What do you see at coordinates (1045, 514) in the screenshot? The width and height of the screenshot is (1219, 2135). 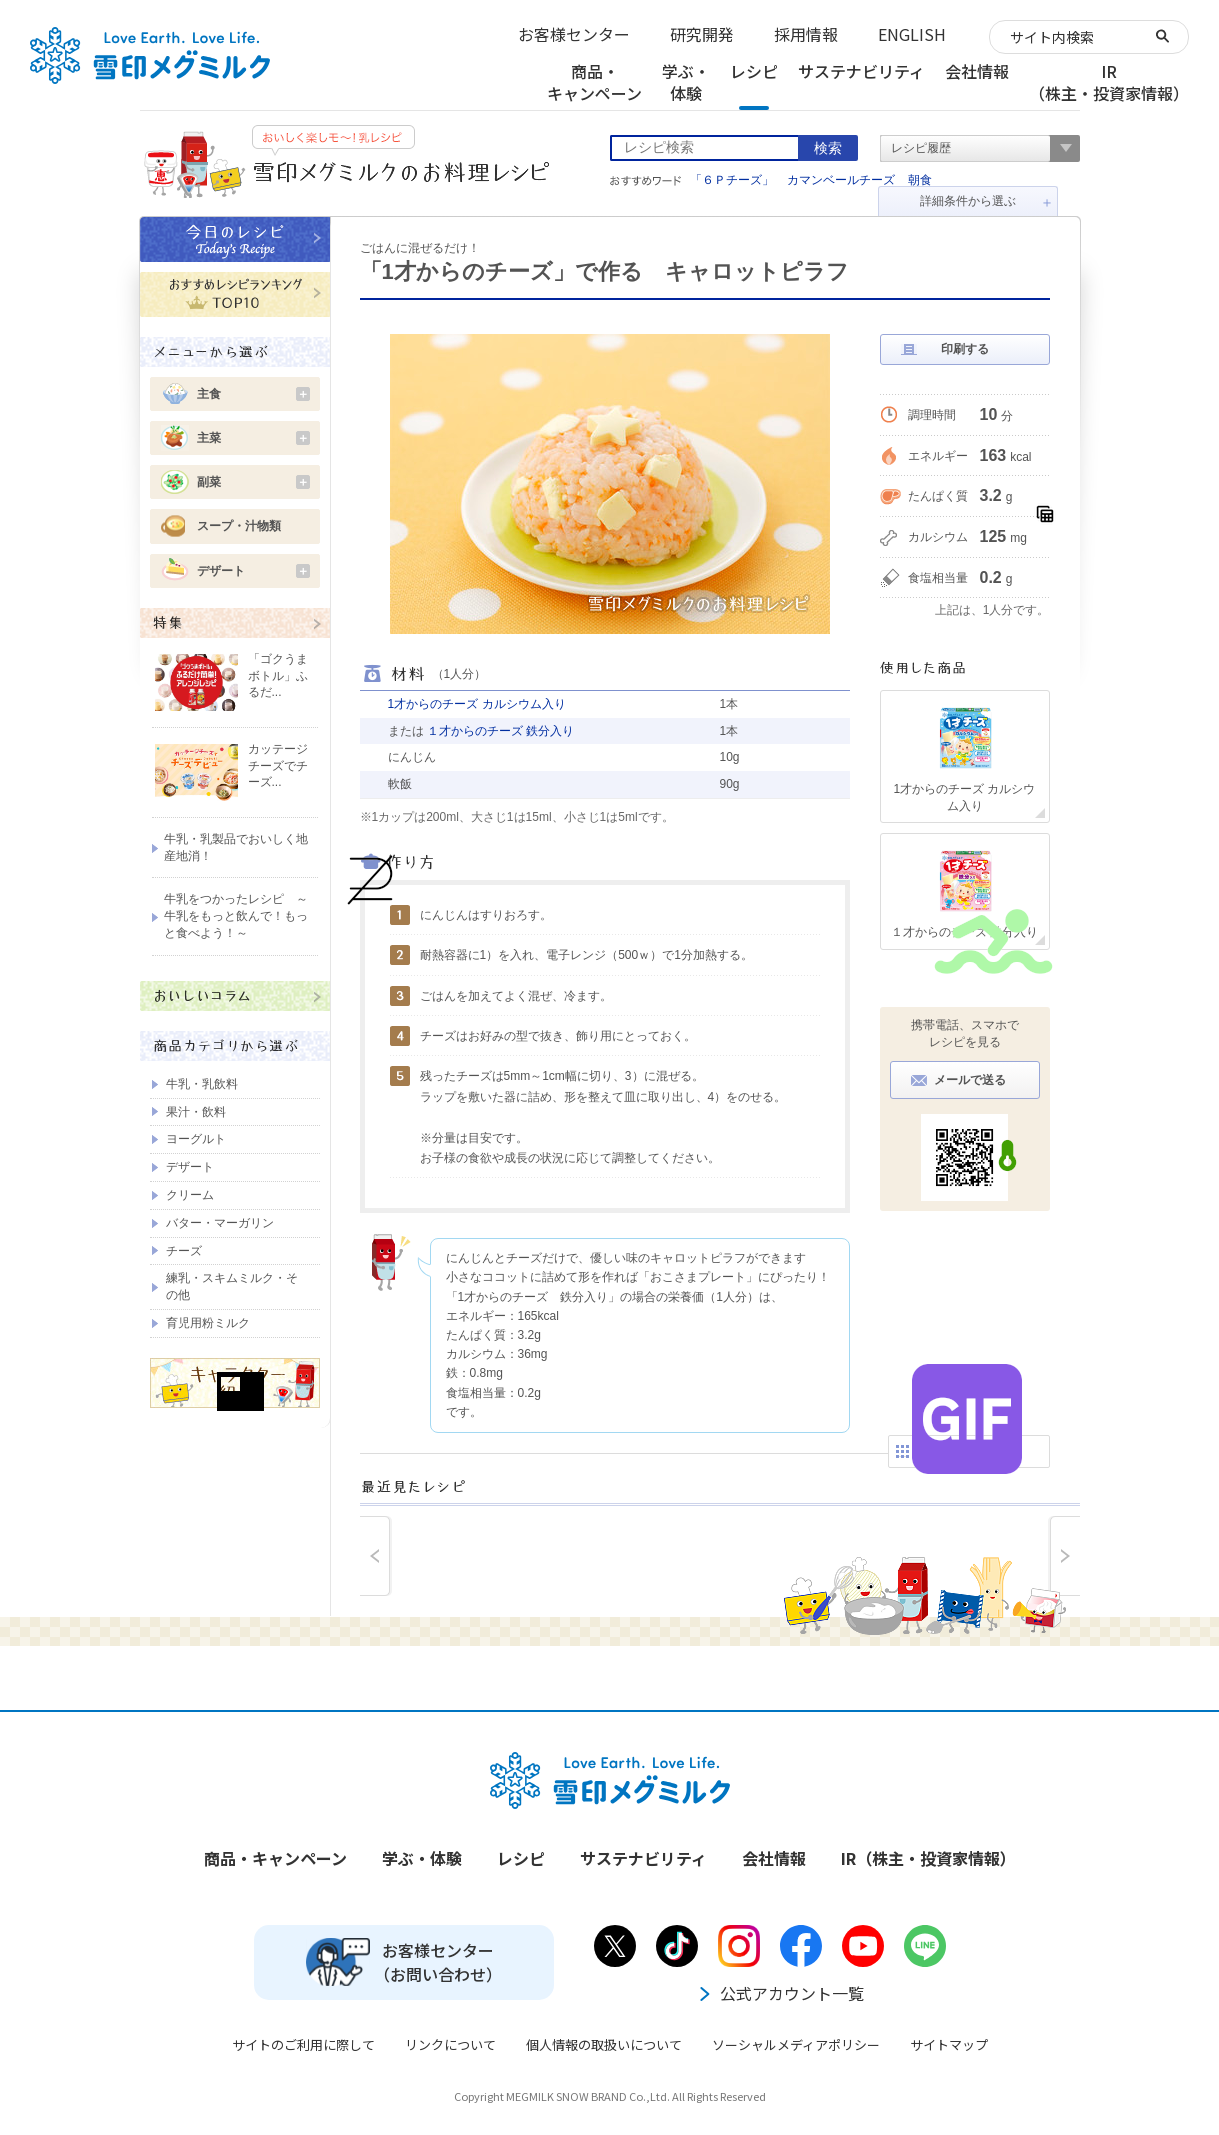 I see `switch to table view layout` at bounding box center [1045, 514].